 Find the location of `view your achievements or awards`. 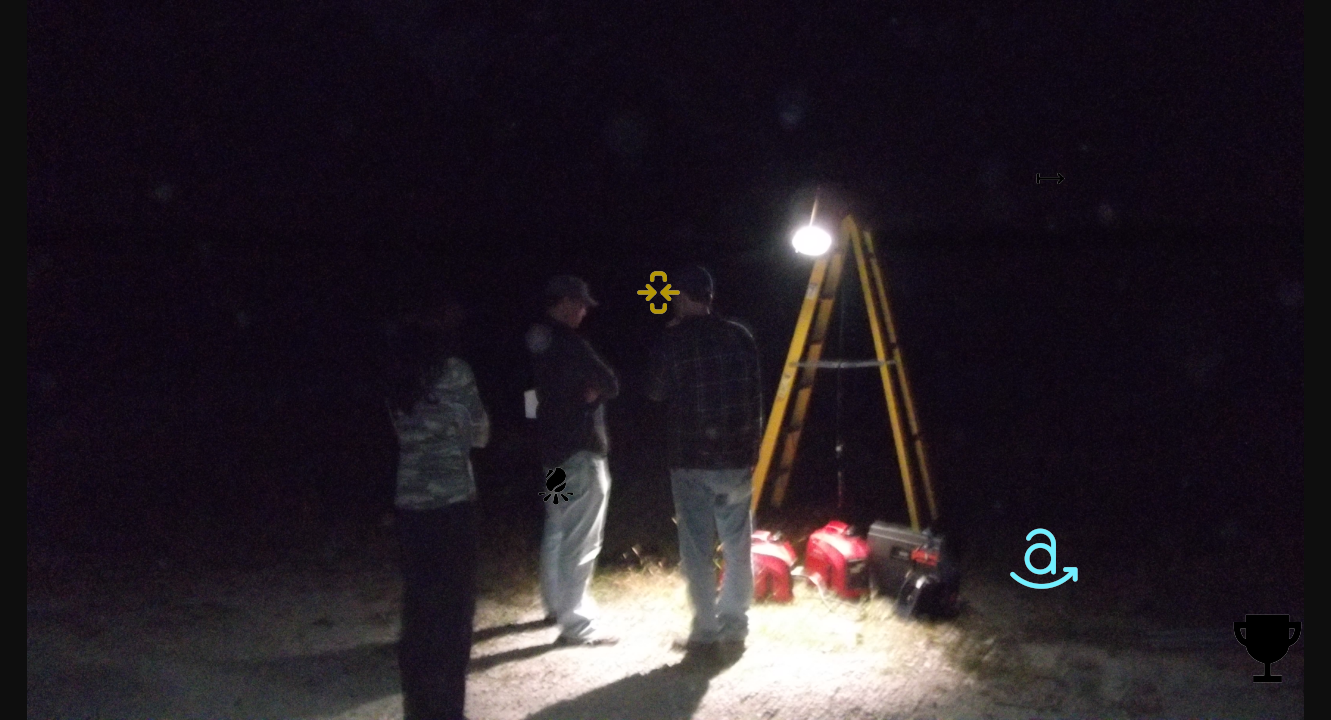

view your achievements or awards is located at coordinates (1267, 648).